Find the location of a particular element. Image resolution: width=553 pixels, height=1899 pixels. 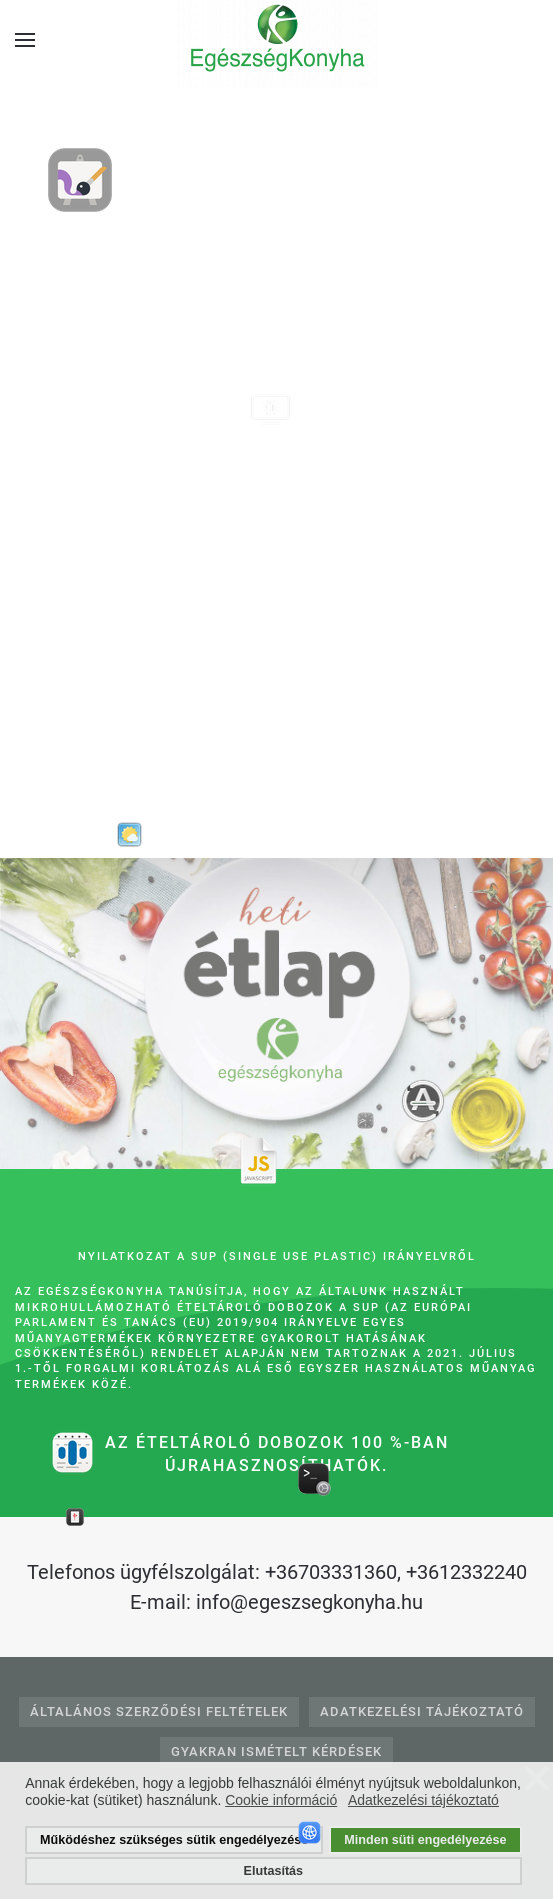

open the software updater application is located at coordinates (423, 1101).